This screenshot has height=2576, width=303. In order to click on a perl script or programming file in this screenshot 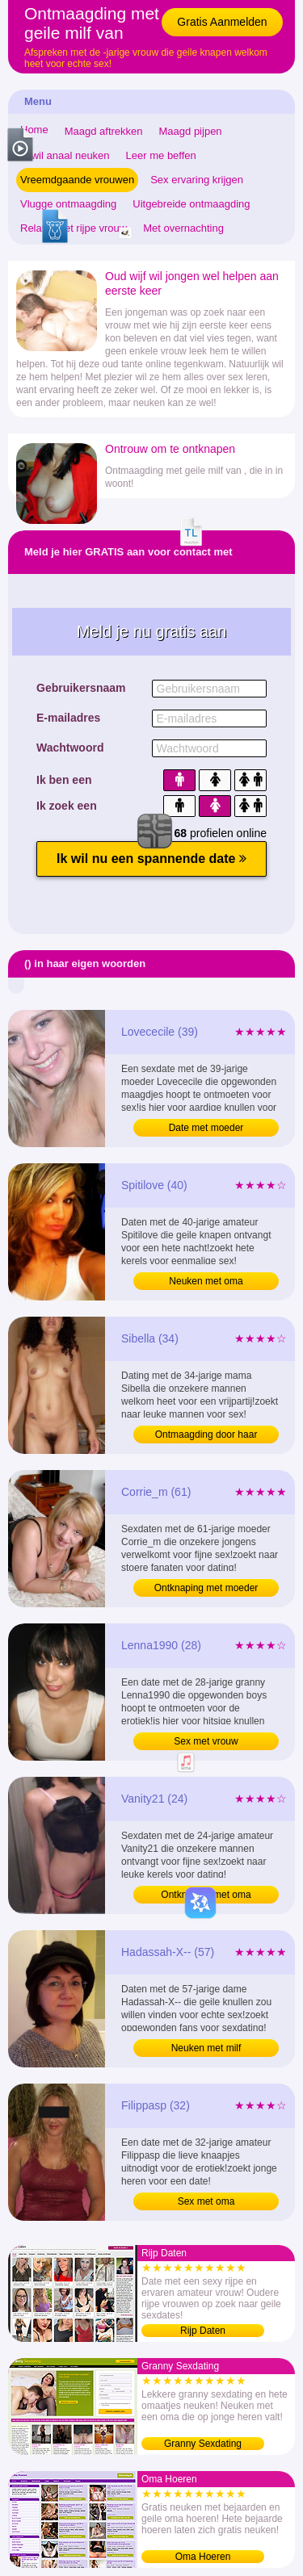, I will do `click(55, 227)`.